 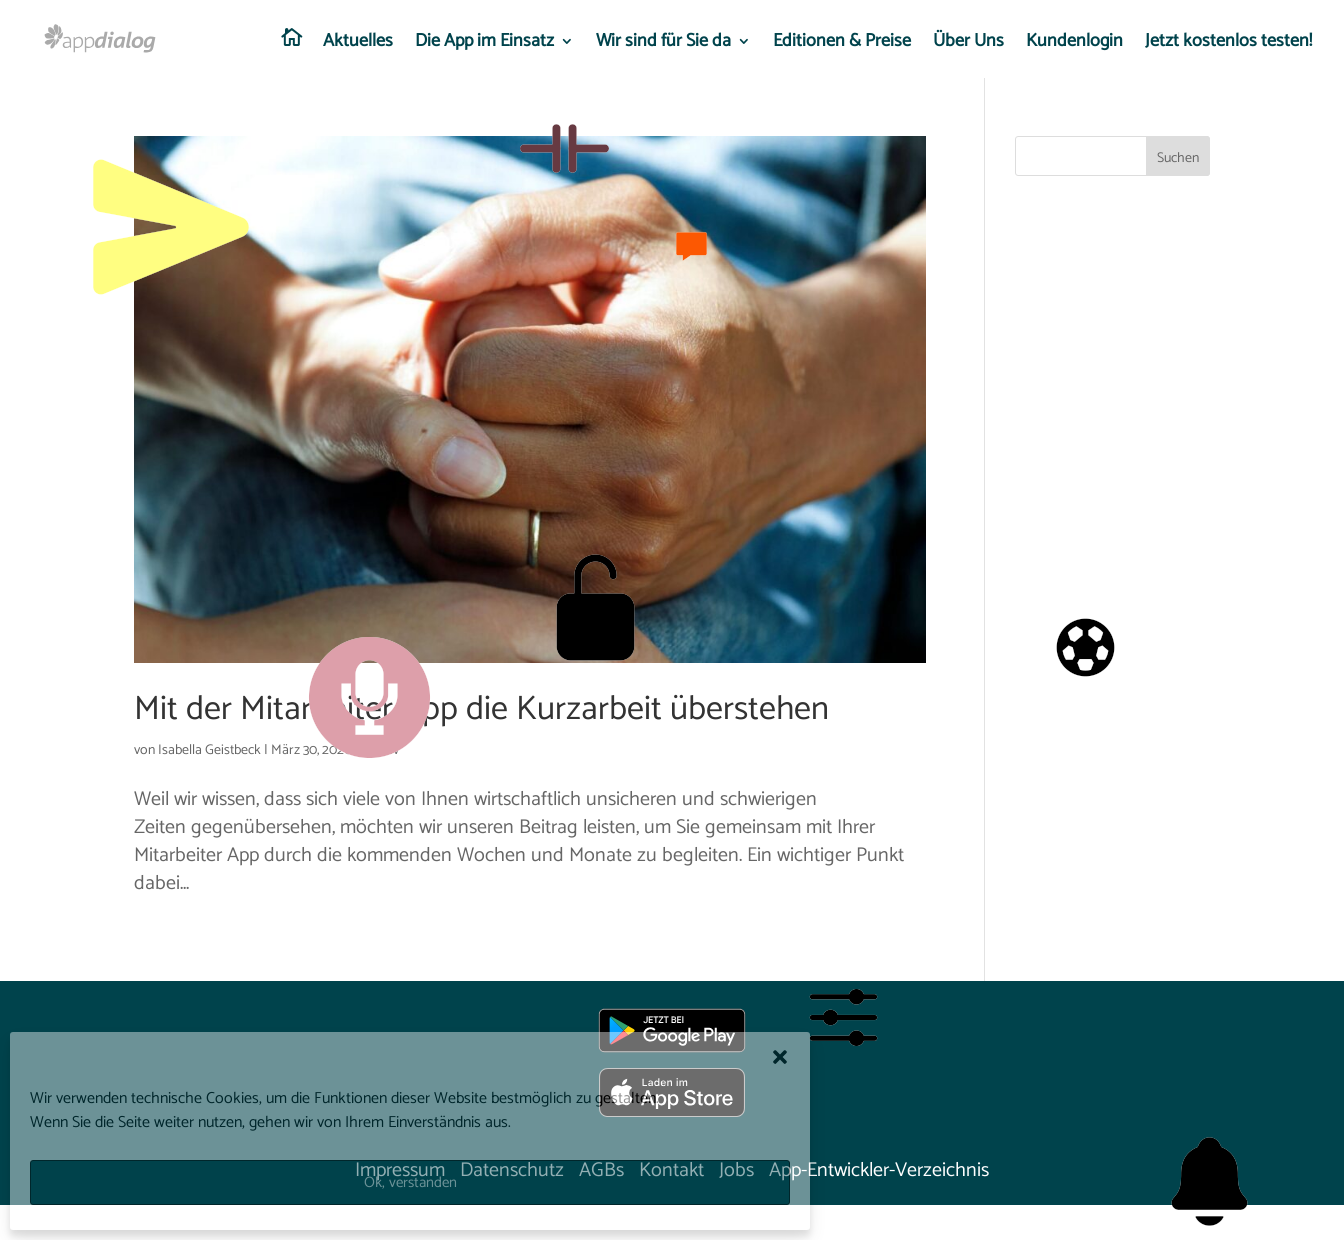 I want to click on access football or soccer content, so click(x=1085, y=647).